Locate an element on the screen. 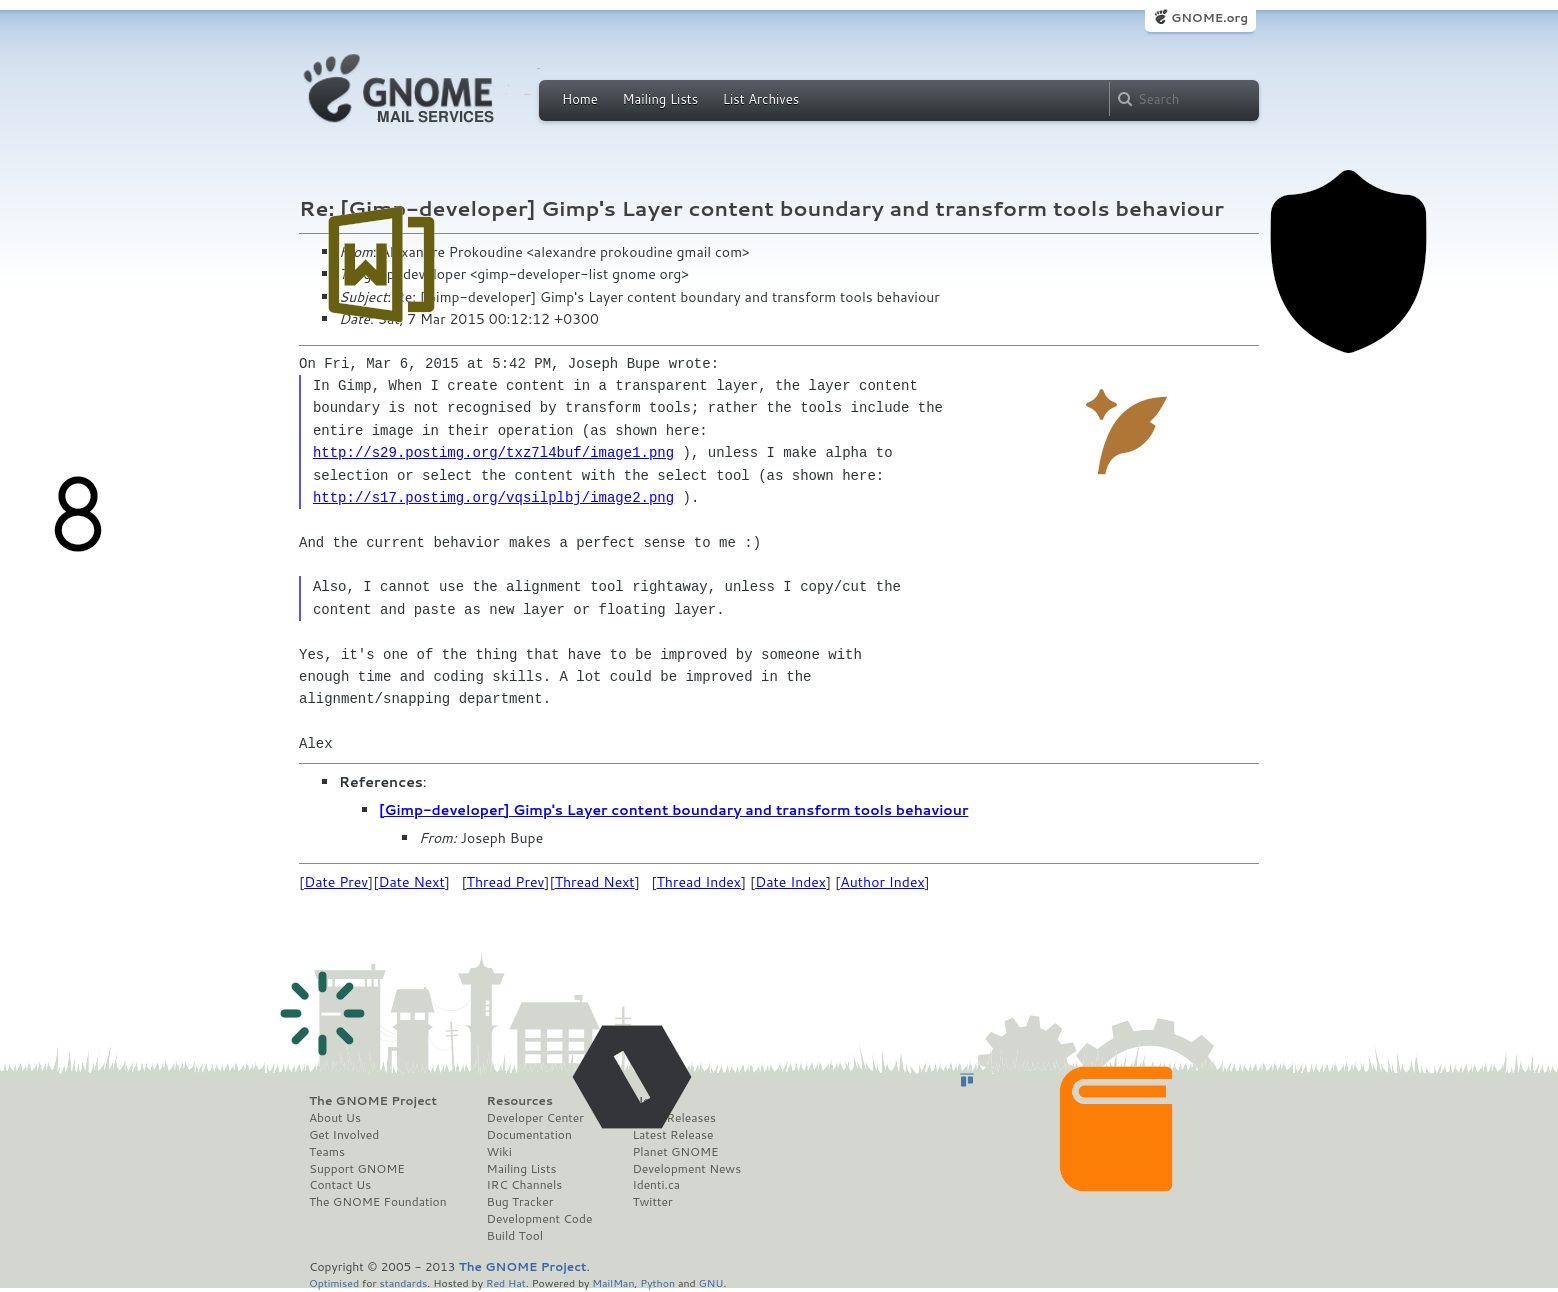 This screenshot has height=1292, width=1558. open a Microsoft Word document is located at coordinates (381, 264).